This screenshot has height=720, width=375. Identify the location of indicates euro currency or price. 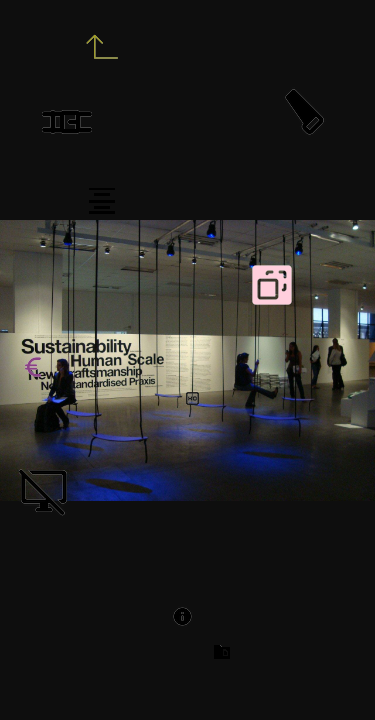
(34, 367).